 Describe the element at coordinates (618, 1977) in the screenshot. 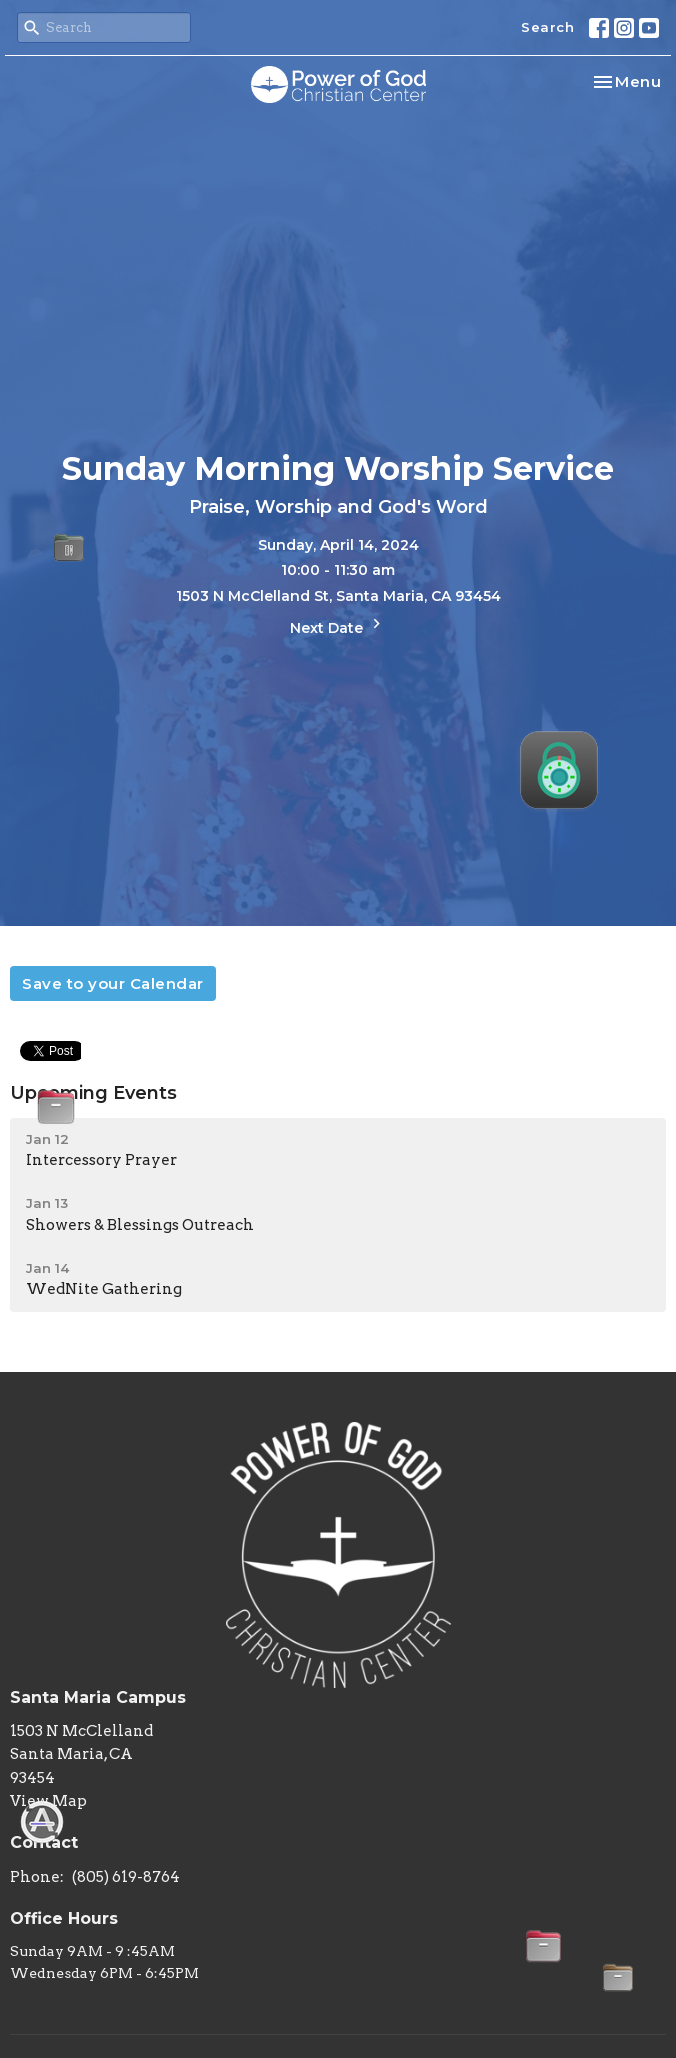

I see `open the file manager application` at that location.